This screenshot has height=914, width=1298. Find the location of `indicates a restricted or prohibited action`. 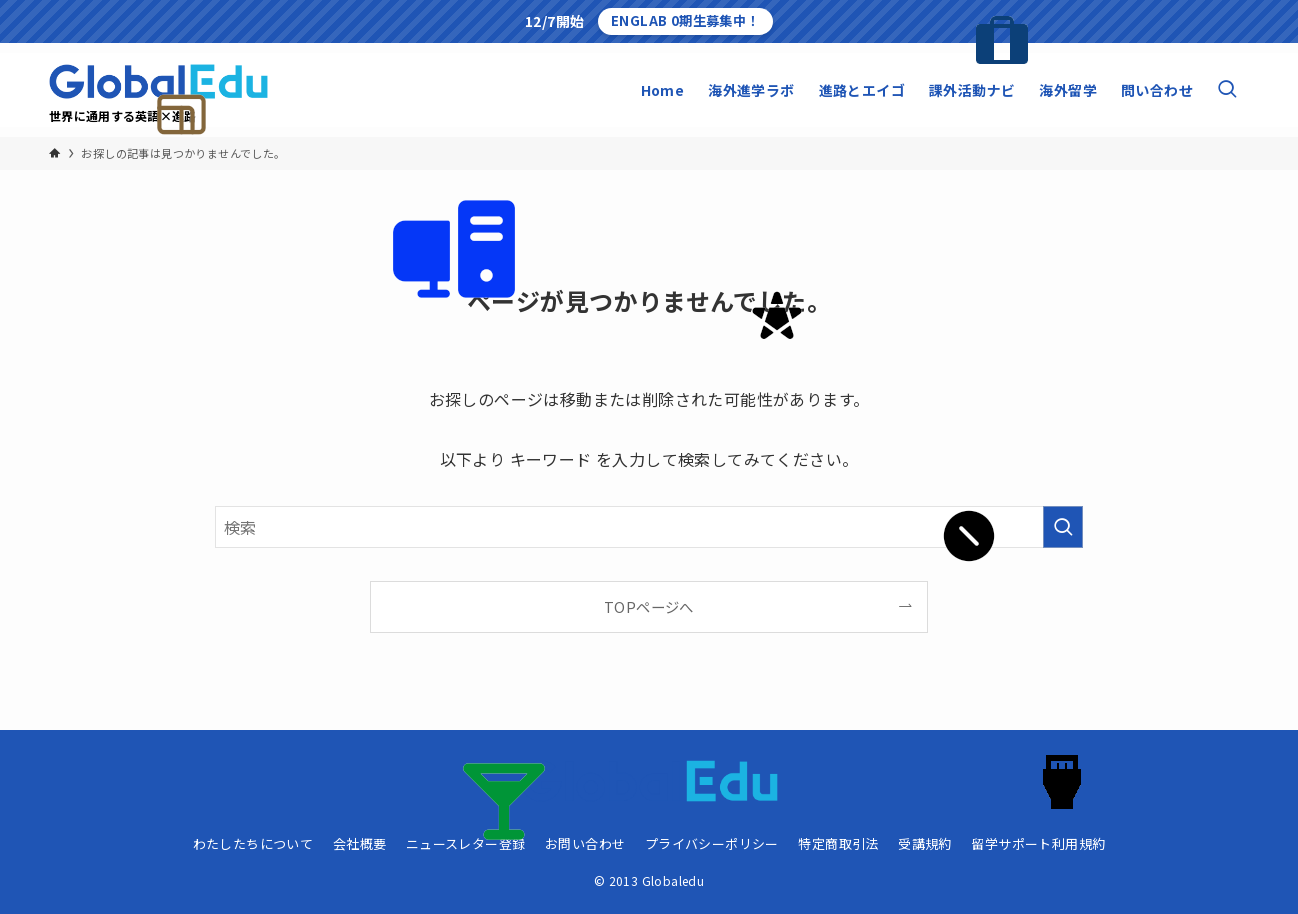

indicates a restricted or prohibited action is located at coordinates (969, 536).